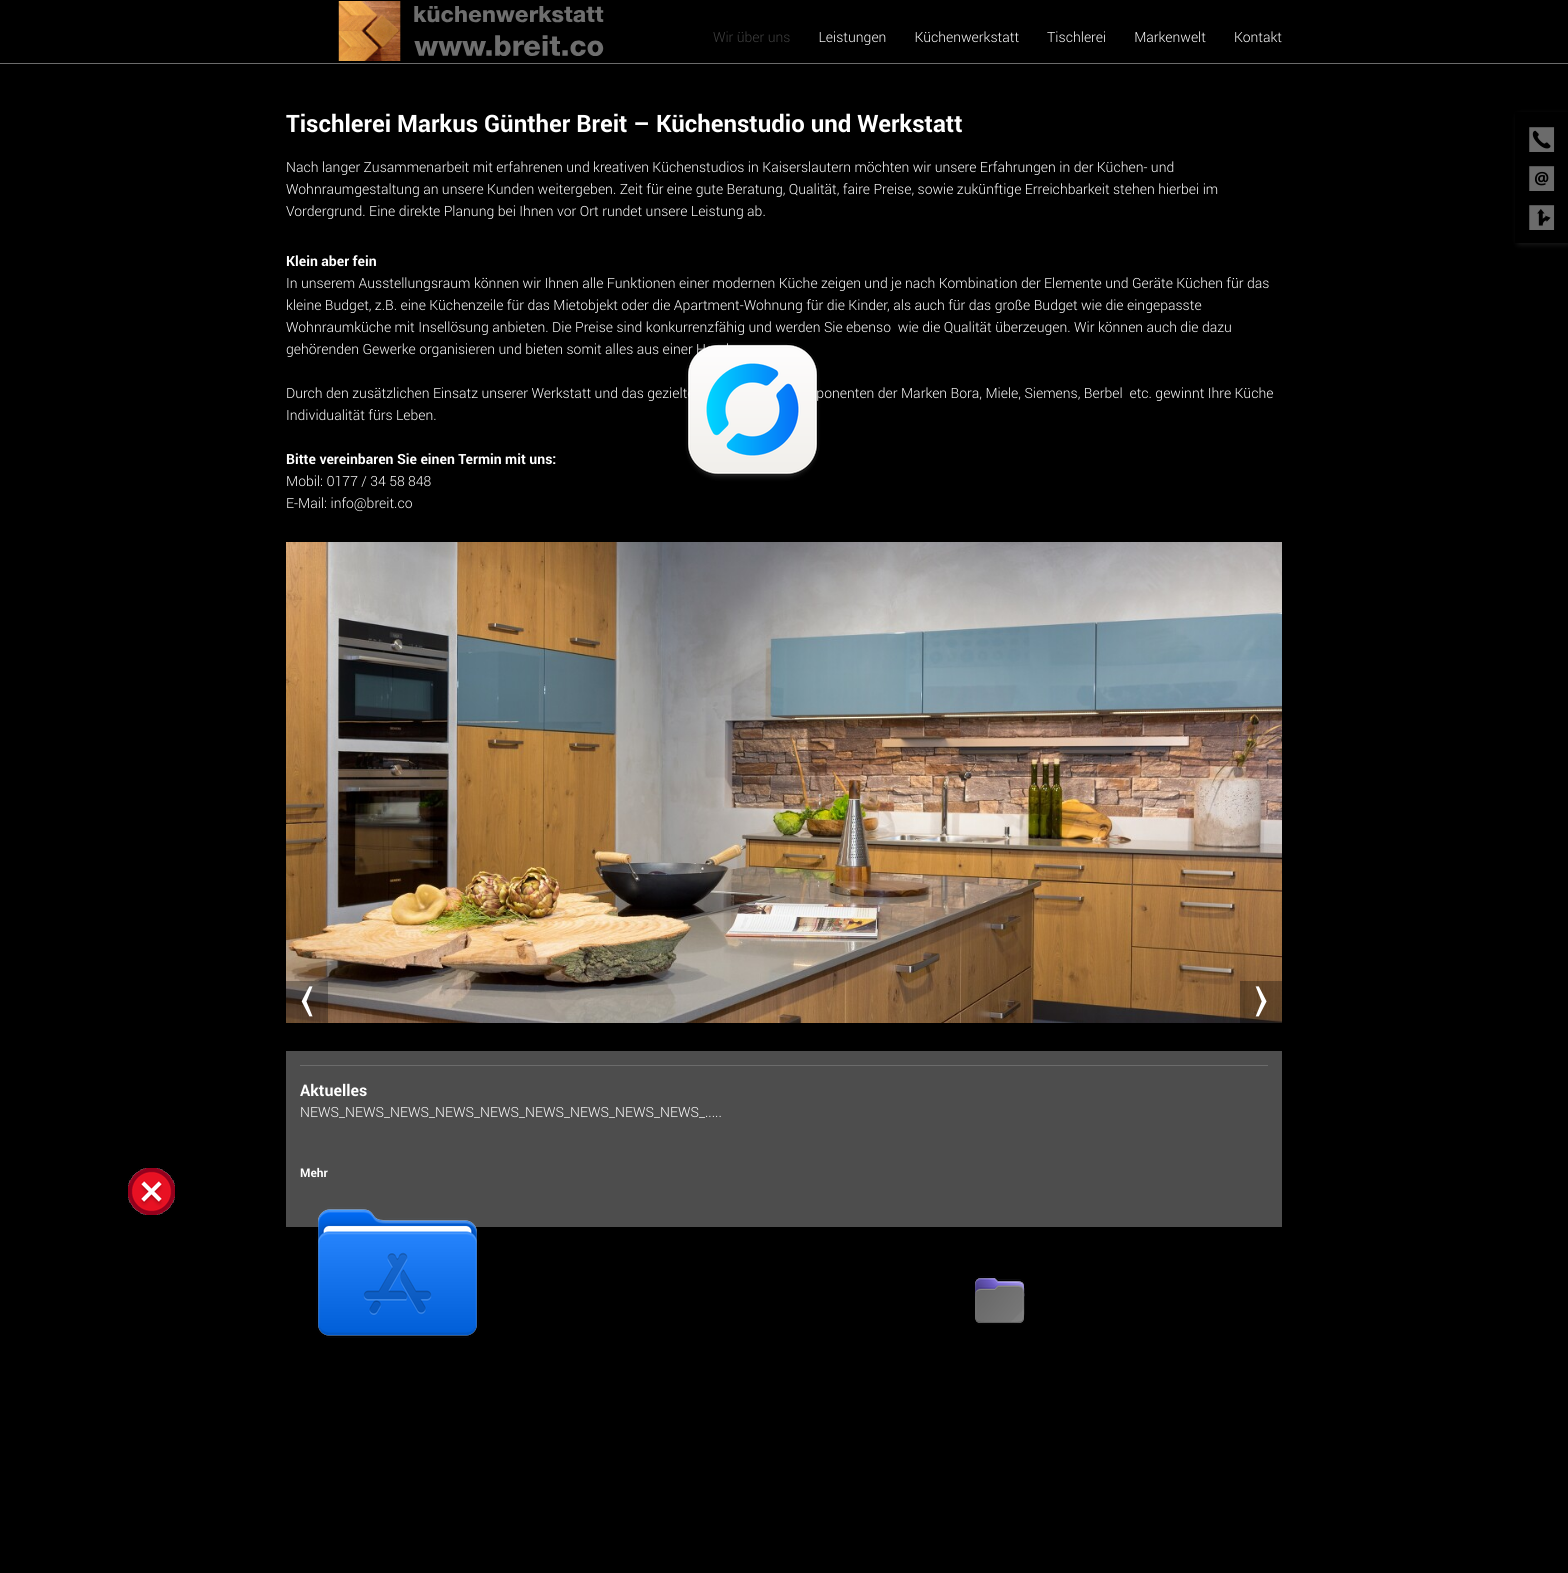 The height and width of the screenshot is (1573, 1568). I want to click on indicates a OneDrive sync error, so click(151, 1191).